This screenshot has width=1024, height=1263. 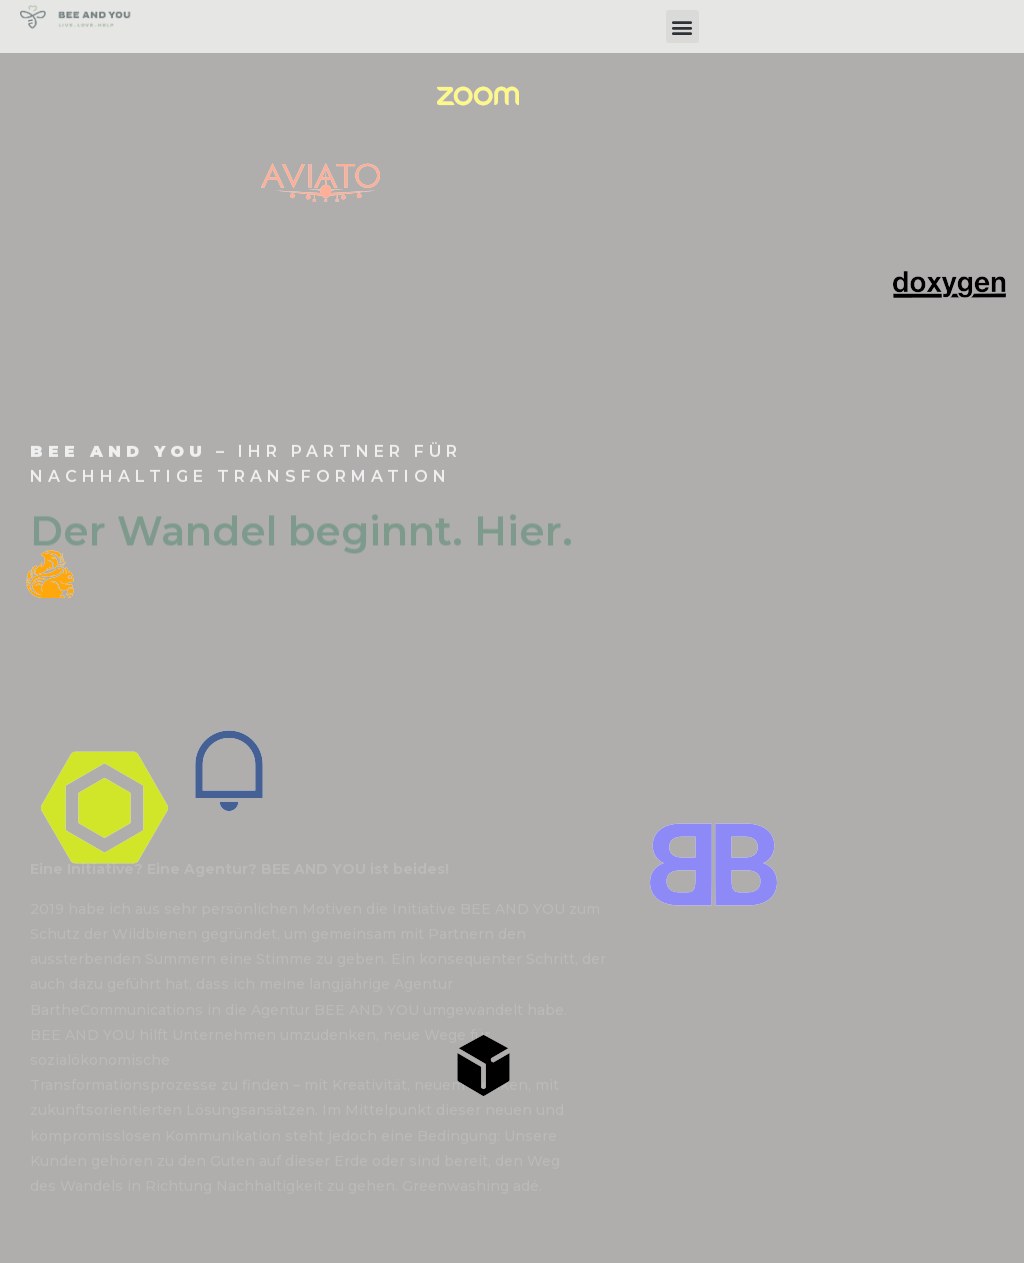 What do you see at coordinates (50, 574) in the screenshot?
I see `apache flink logo` at bounding box center [50, 574].